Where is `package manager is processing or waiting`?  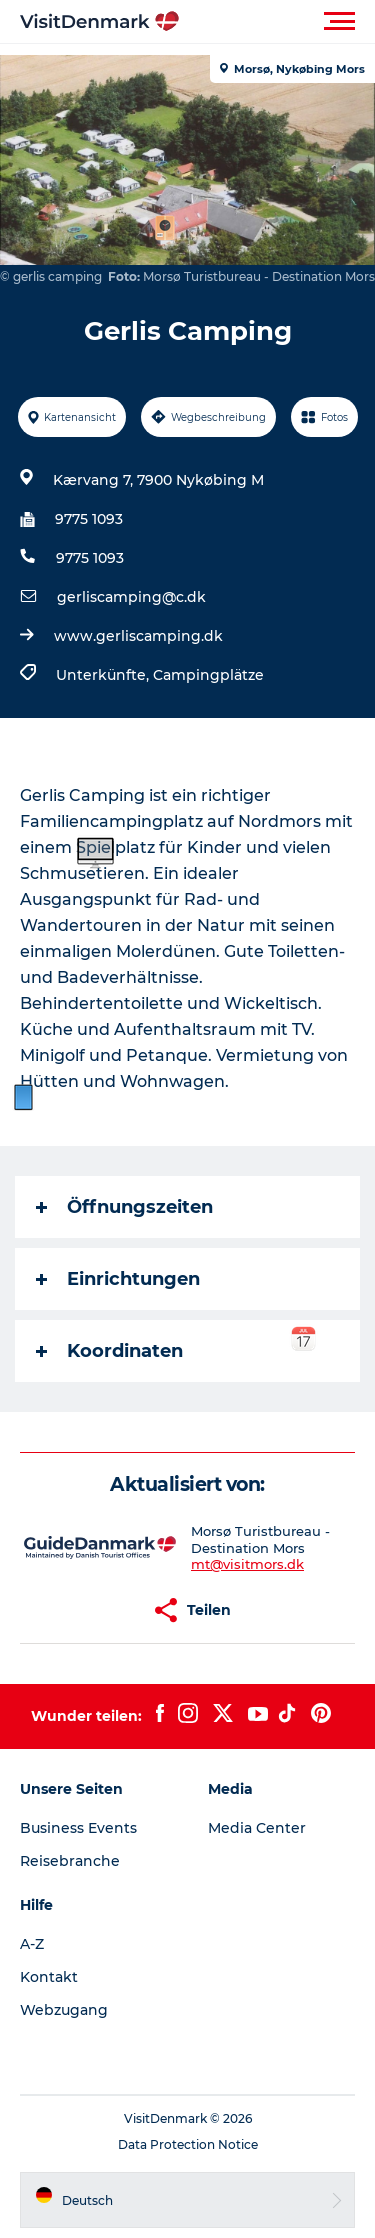 package manager is processing or waiting is located at coordinates (165, 228).